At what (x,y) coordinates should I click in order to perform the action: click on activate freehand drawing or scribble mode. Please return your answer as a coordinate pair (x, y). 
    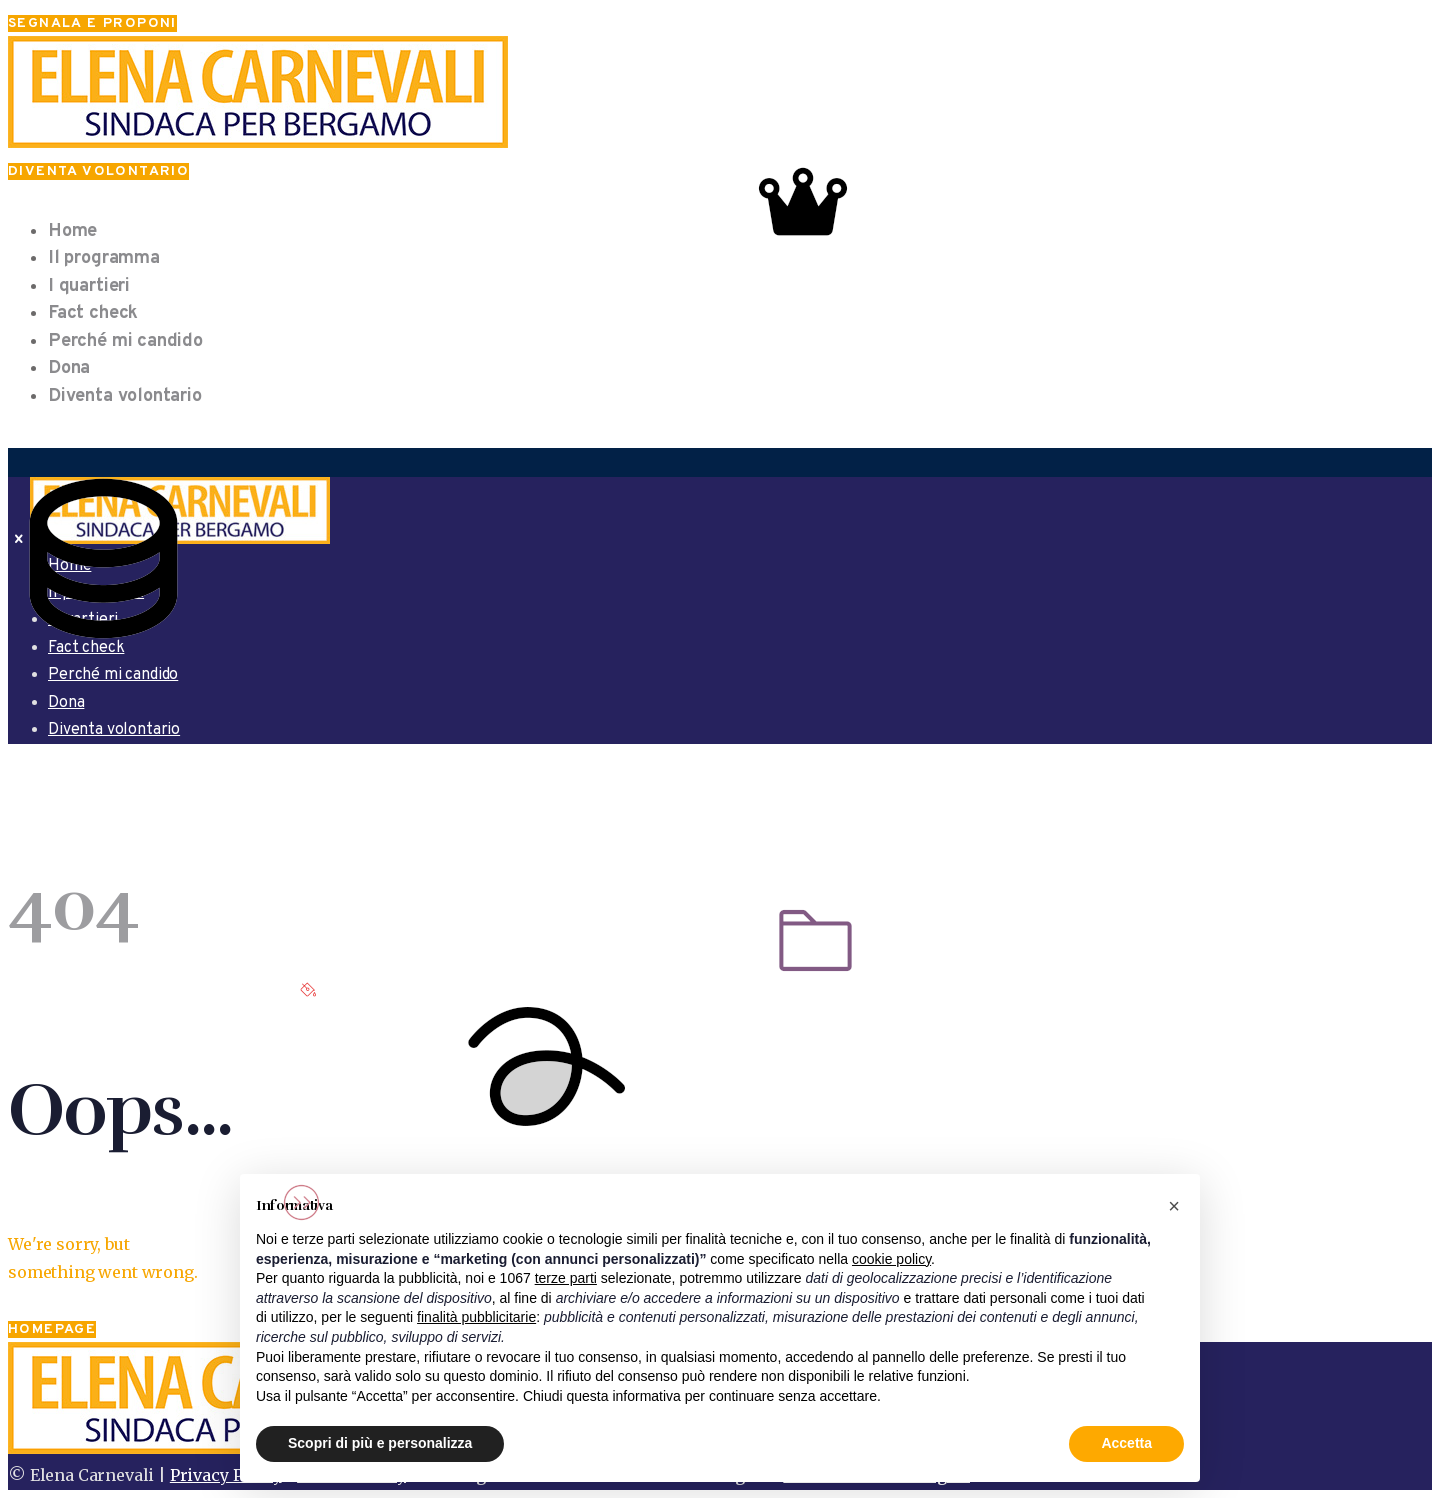
    Looking at the image, I should click on (538, 1066).